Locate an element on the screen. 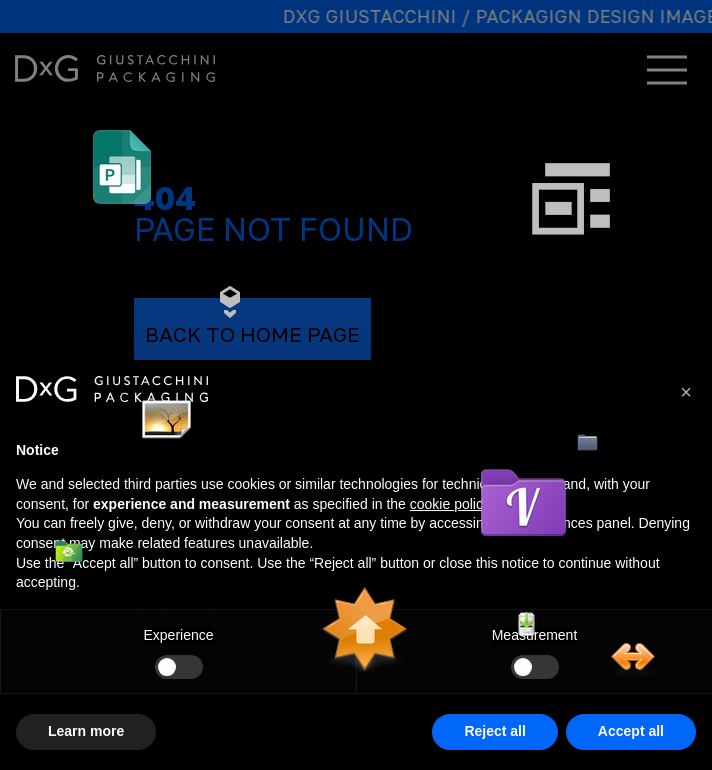 This screenshot has height=770, width=712. save the current document is located at coordinates (526, 624).